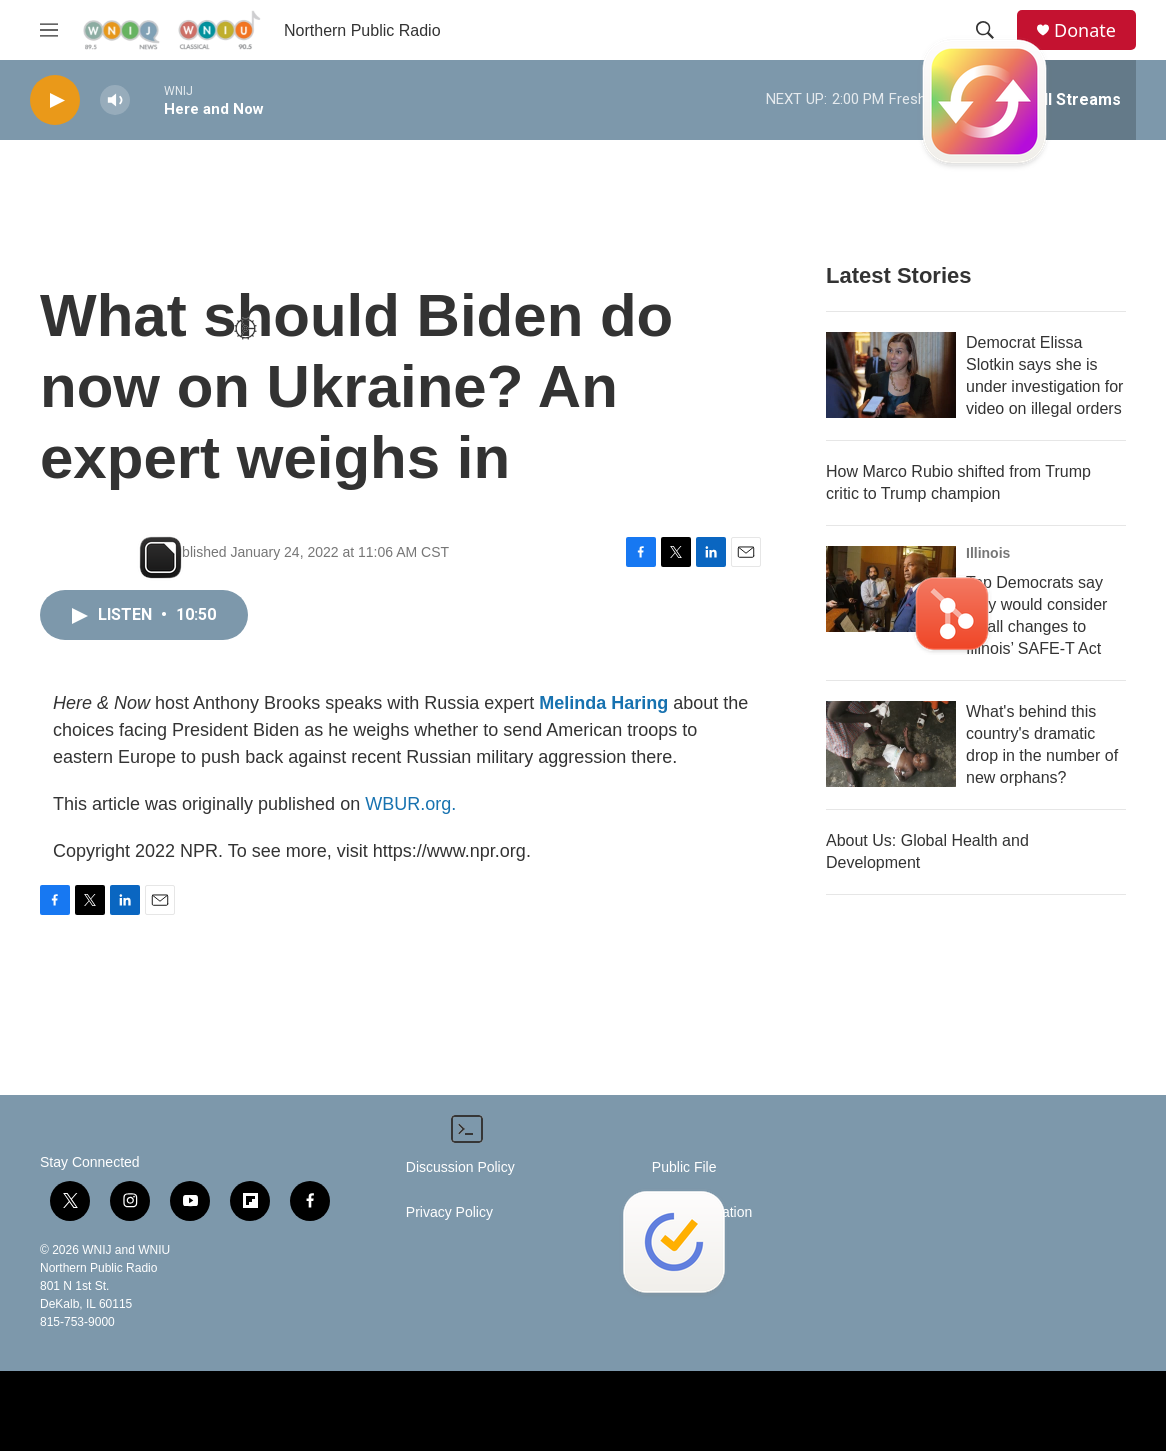  I want to click on access system settings and preferences, so click(245, 328).